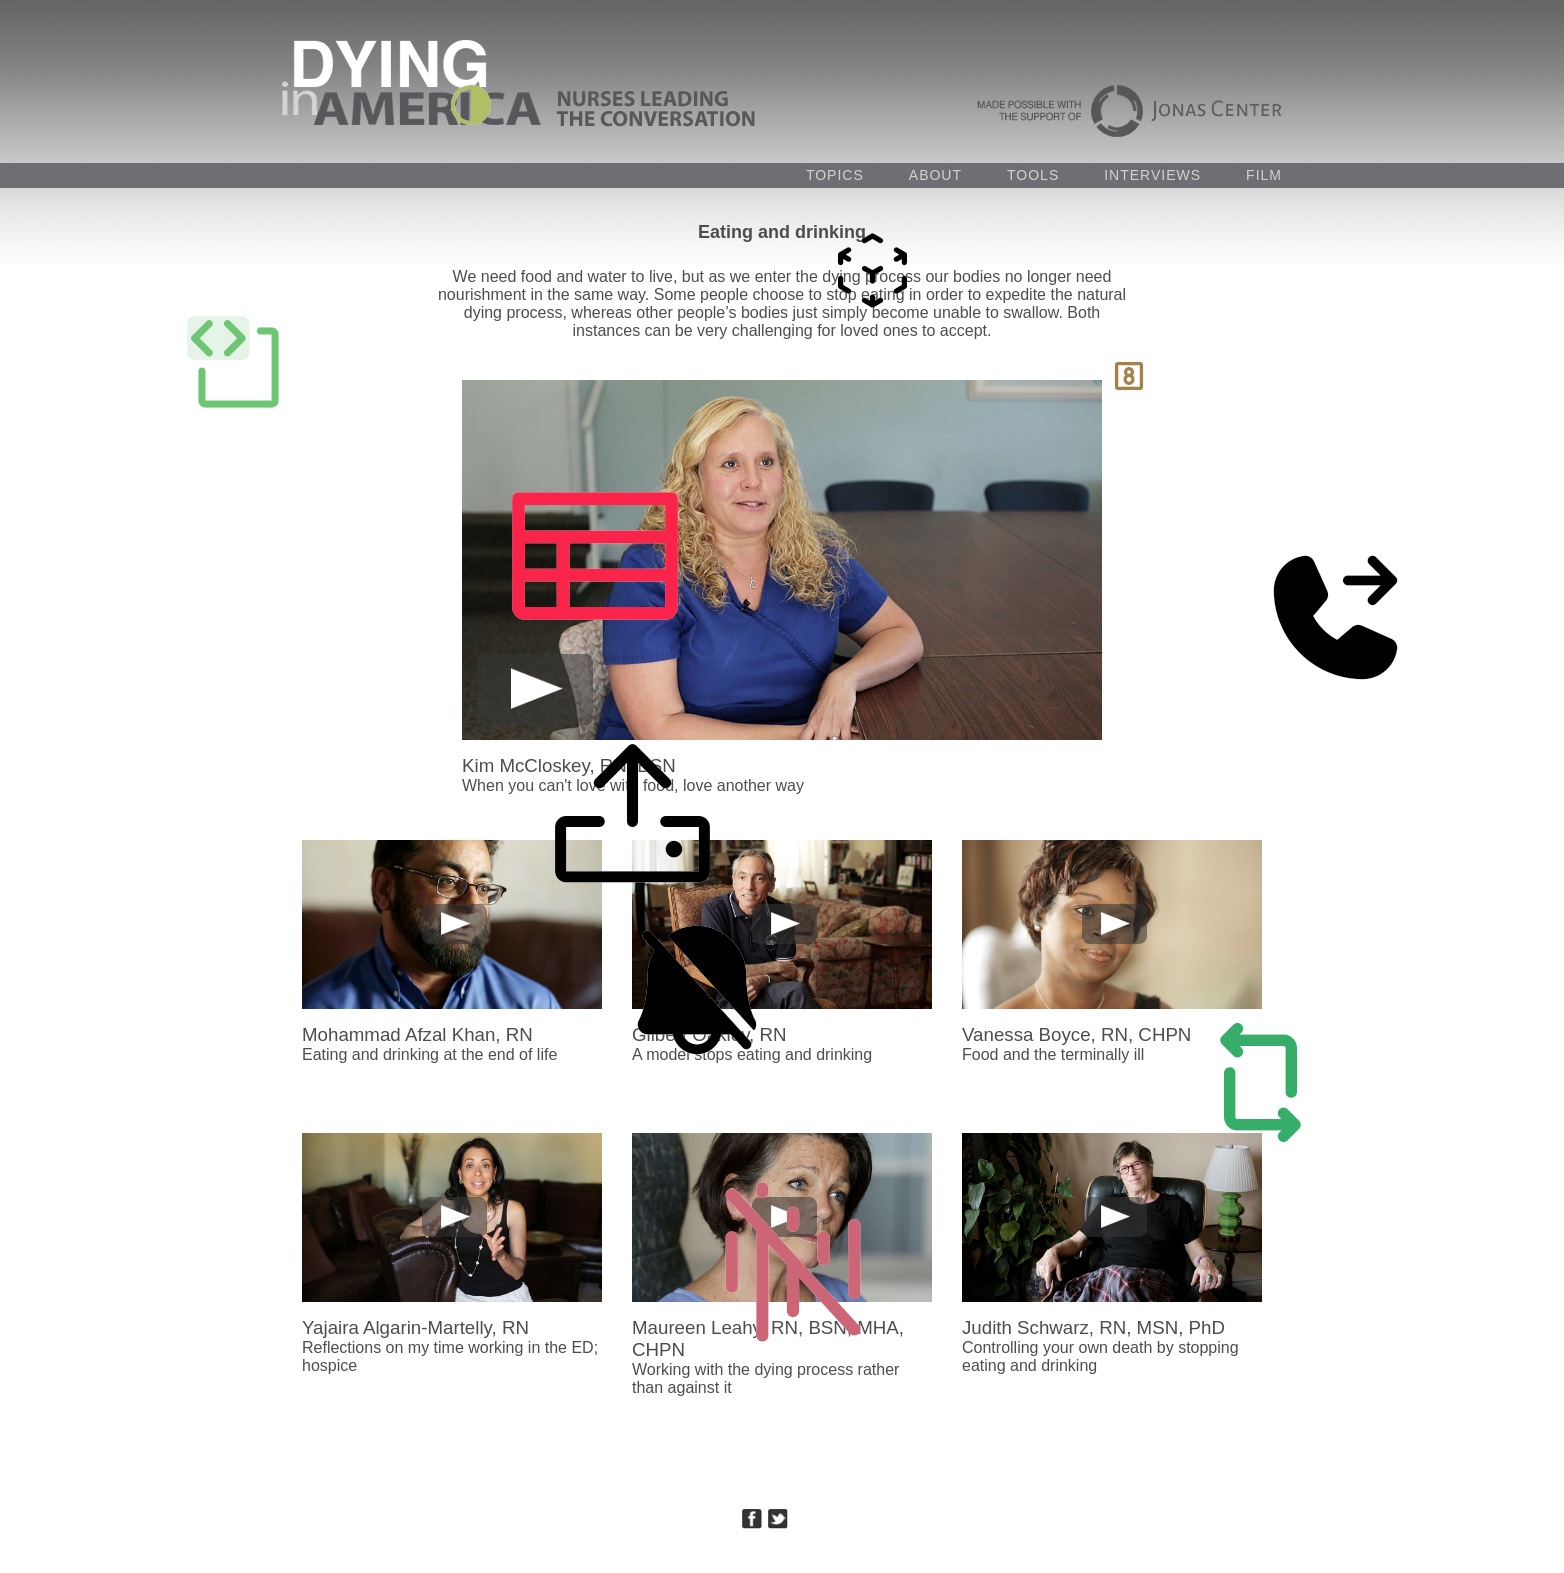  What do you see at coordinates (238, 367) in the screenshot?
I see `insert a code block or snippet` at bounding box center [238, 367].